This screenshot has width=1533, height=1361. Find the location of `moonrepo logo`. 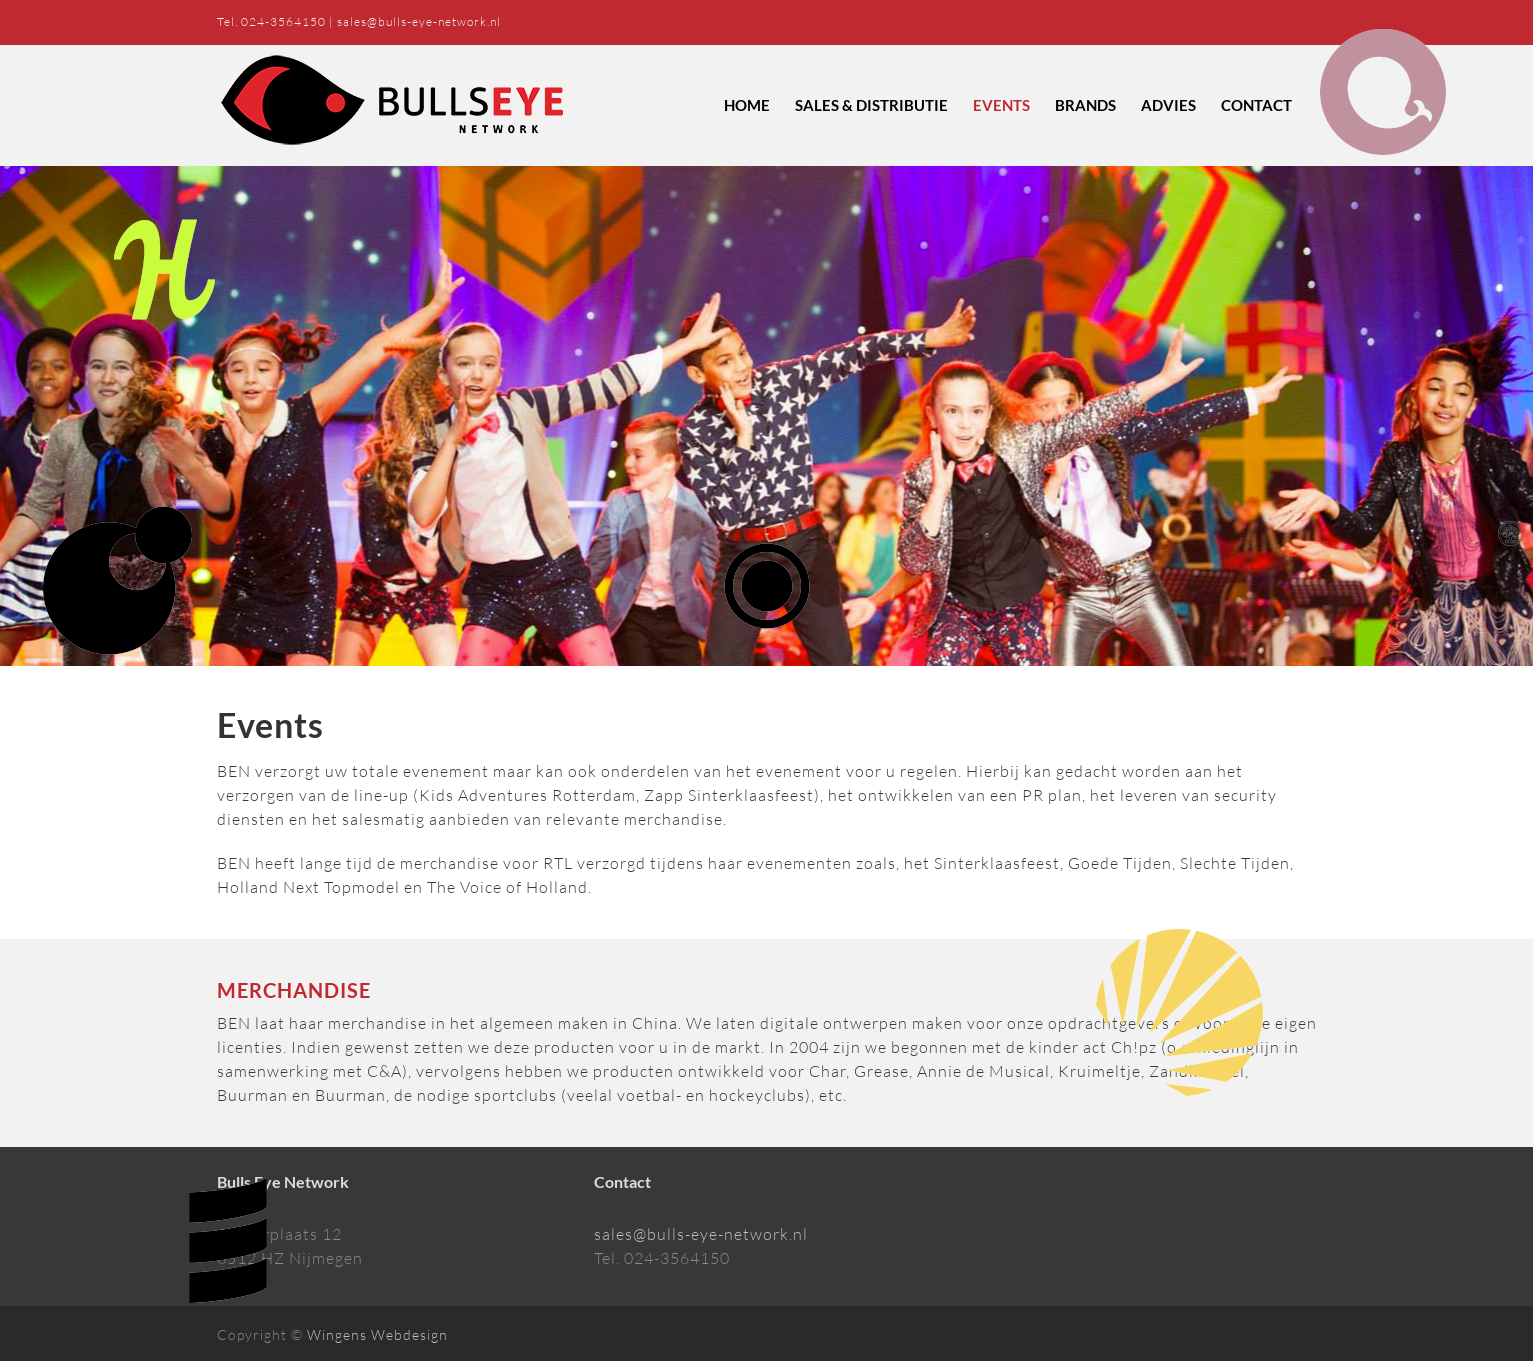

moonrepo logo is located at coordinates (117, 580).